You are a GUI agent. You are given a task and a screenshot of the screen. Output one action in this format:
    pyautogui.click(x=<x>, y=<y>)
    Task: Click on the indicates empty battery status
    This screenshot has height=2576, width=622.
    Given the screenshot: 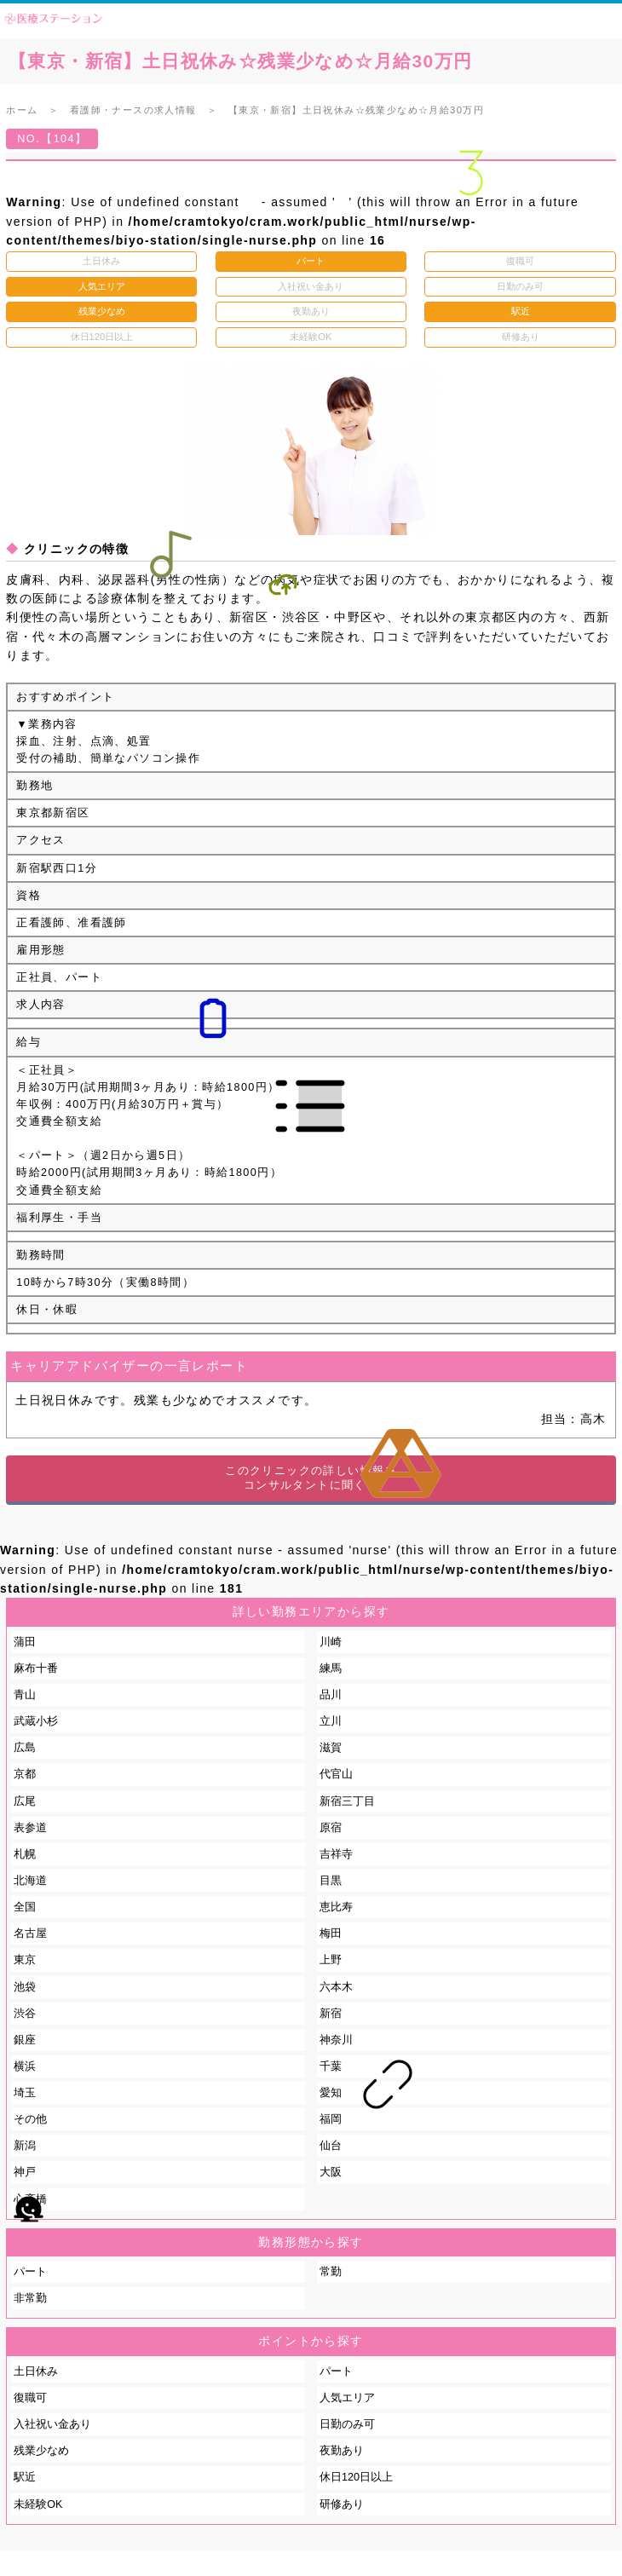 What is the action you would take?
    pyautogui.click(x=213, y=1018)
    